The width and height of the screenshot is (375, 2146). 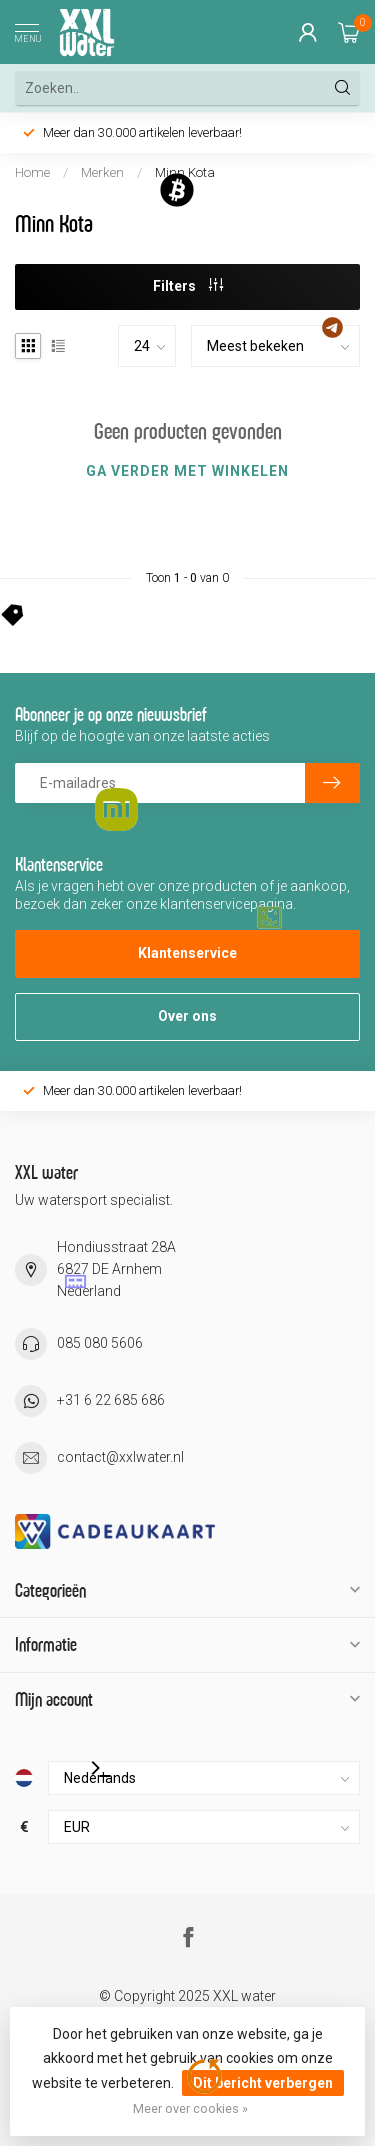 What do you see at coordinates (75, 1281) in the screenshot?
I see `view RAM or memory usage` at bounding box center [75, 1281].